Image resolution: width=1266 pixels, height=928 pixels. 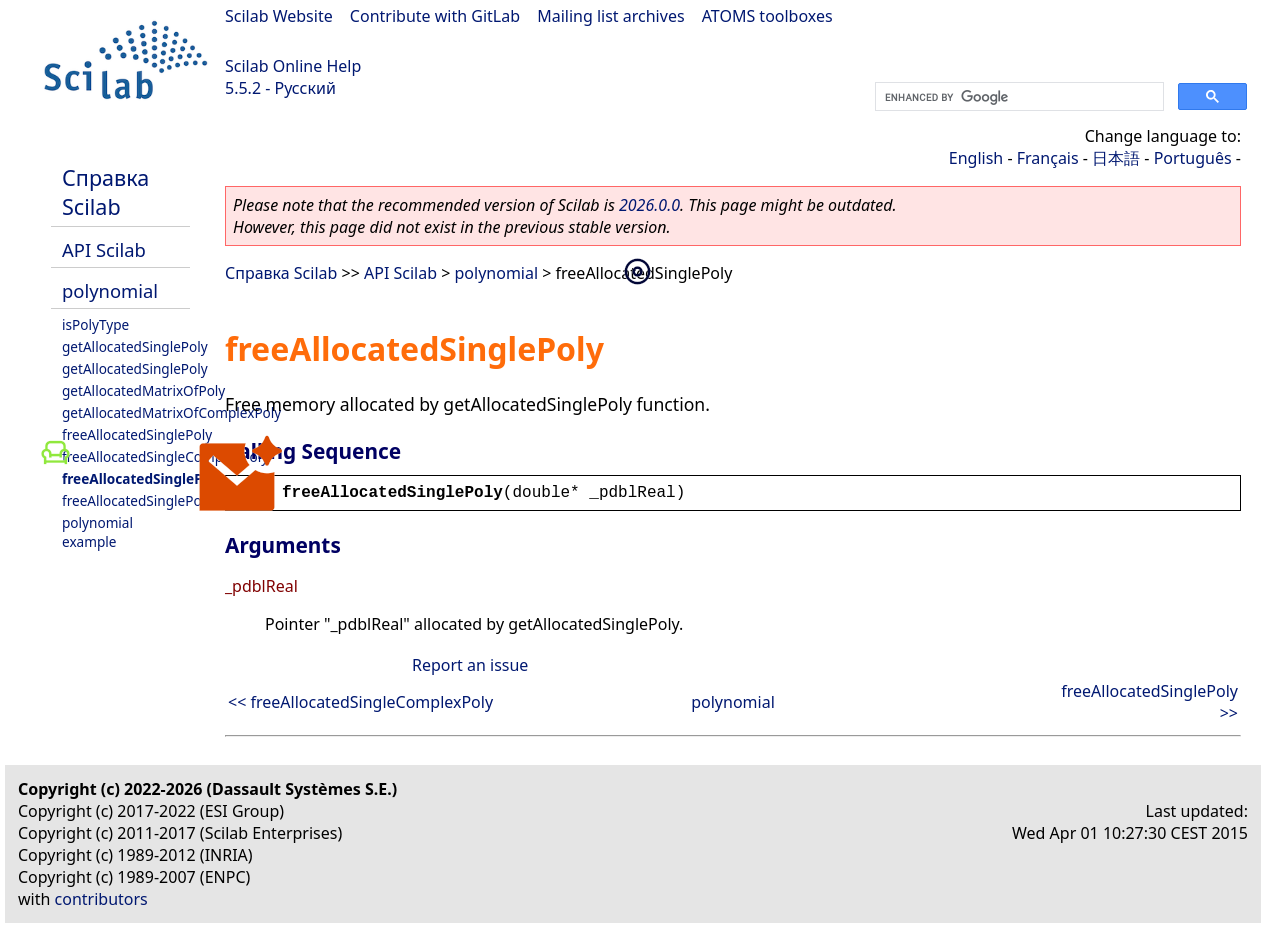 I want to click on view music album or disc, so click(x=637, y=271).